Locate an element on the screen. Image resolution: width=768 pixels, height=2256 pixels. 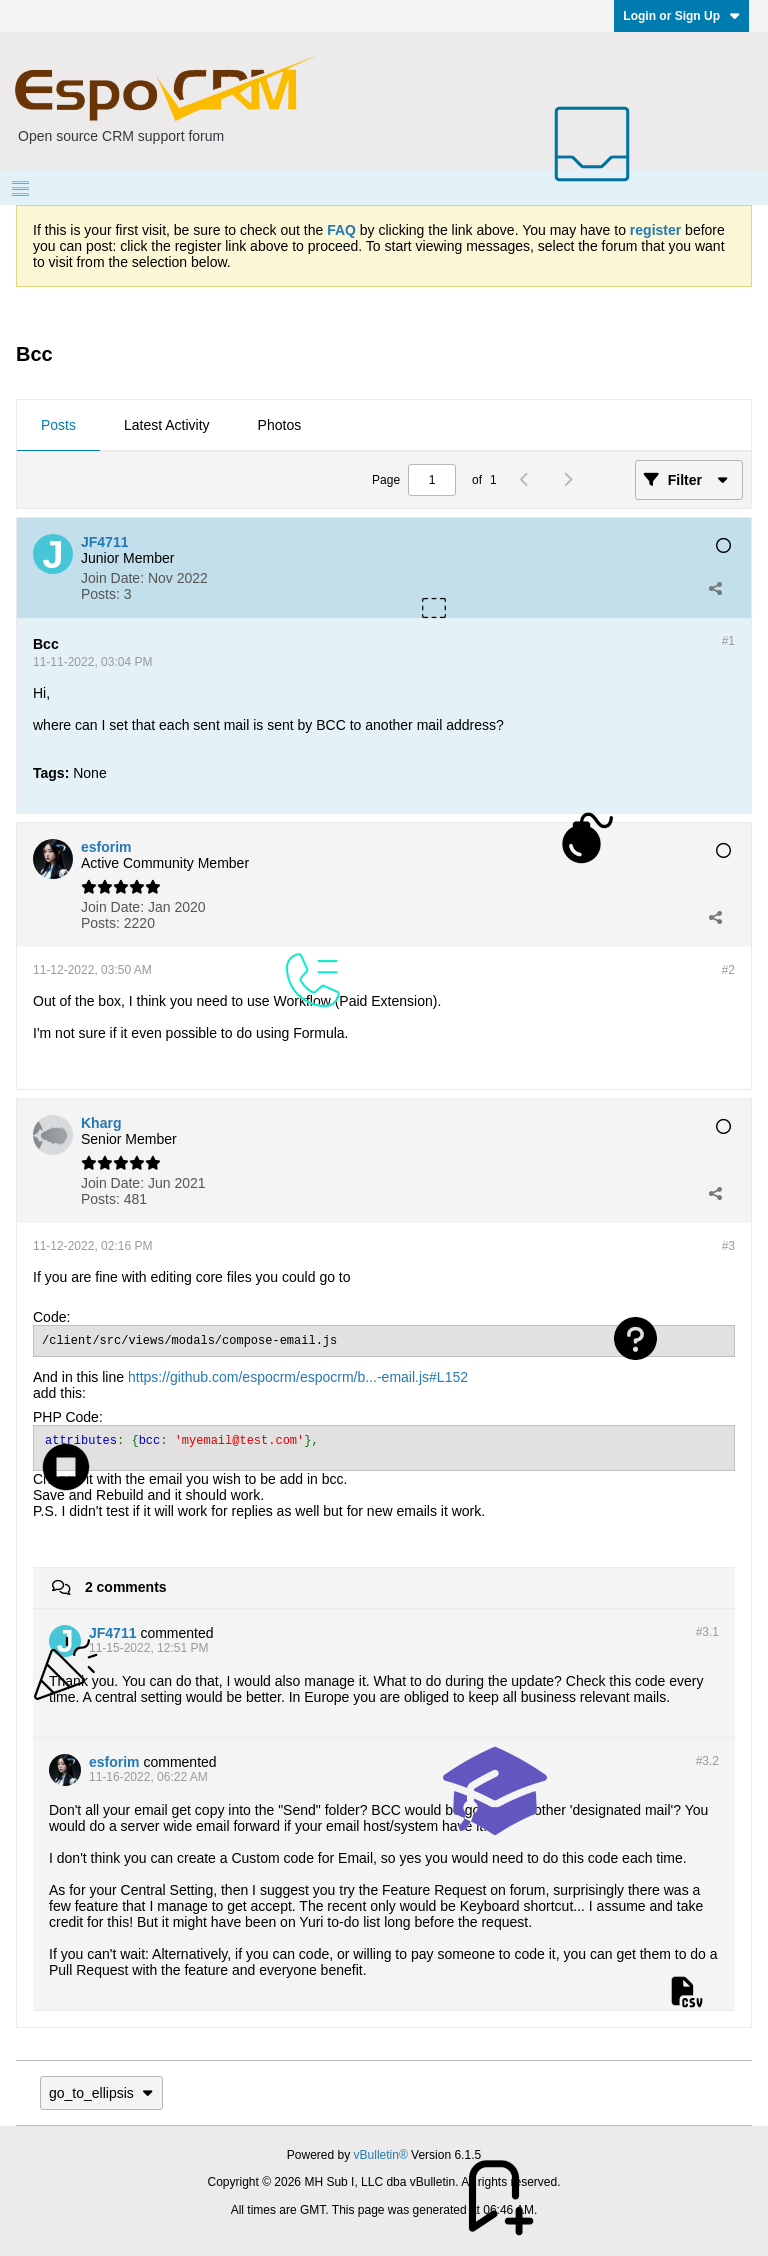
view contact list or phone directory is located at coordinates (314, 979).